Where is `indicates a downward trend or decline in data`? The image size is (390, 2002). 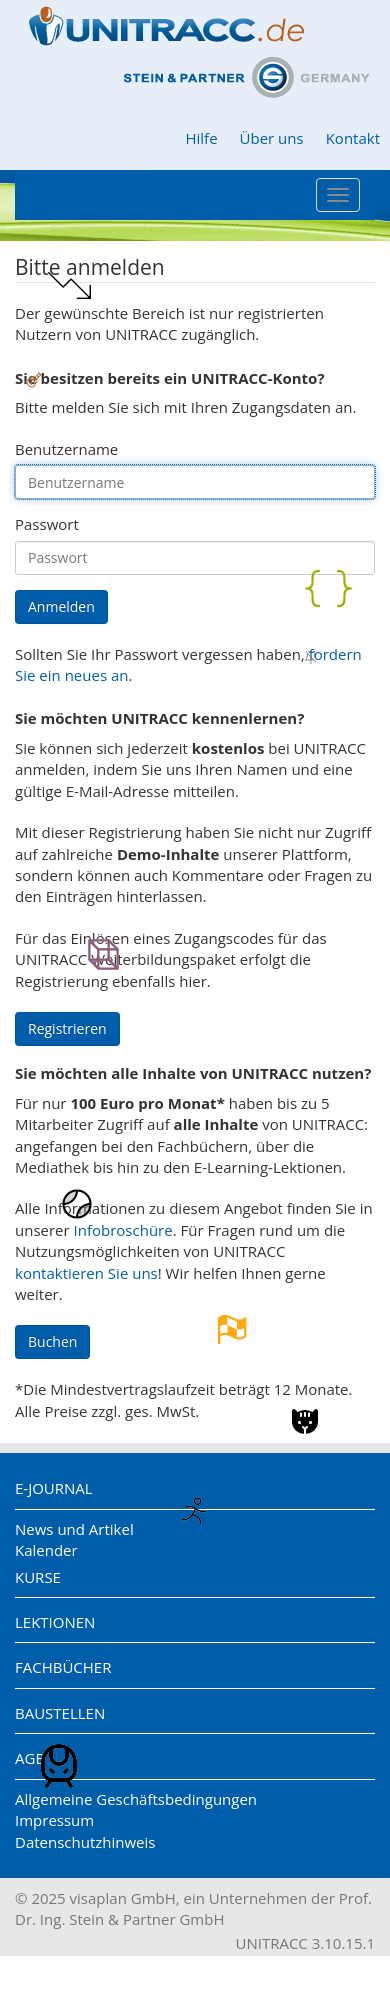 indicates a downward trend or decline in data is located at coordinates (69, 285).